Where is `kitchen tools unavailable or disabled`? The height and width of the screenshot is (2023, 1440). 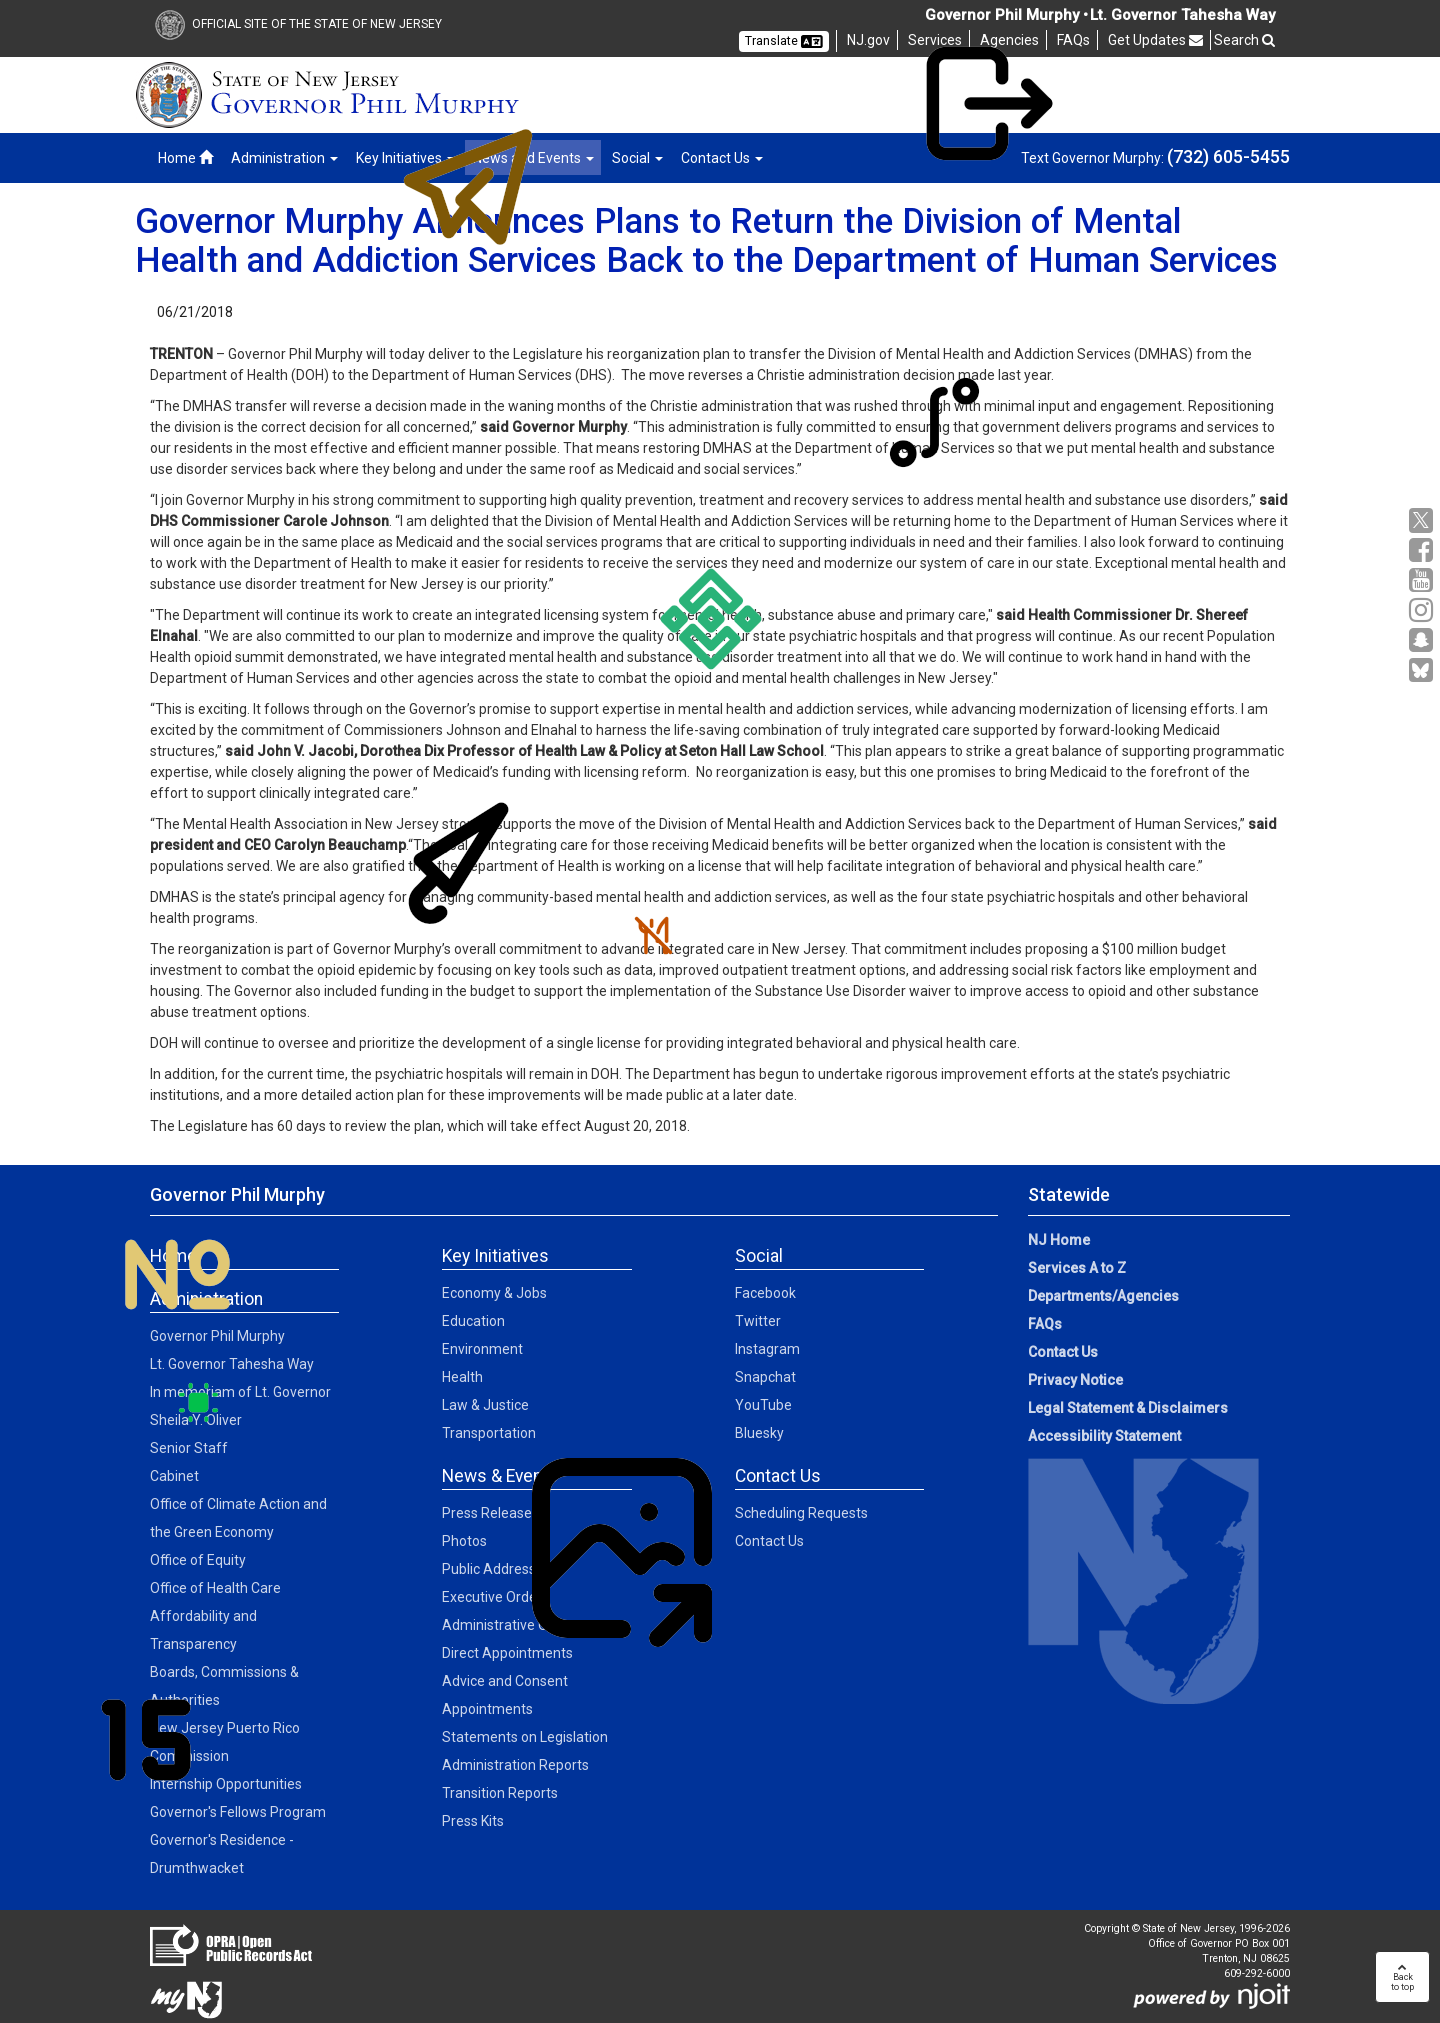
kitchen tools unavailable or disabled is located at coordinates (653, 935).